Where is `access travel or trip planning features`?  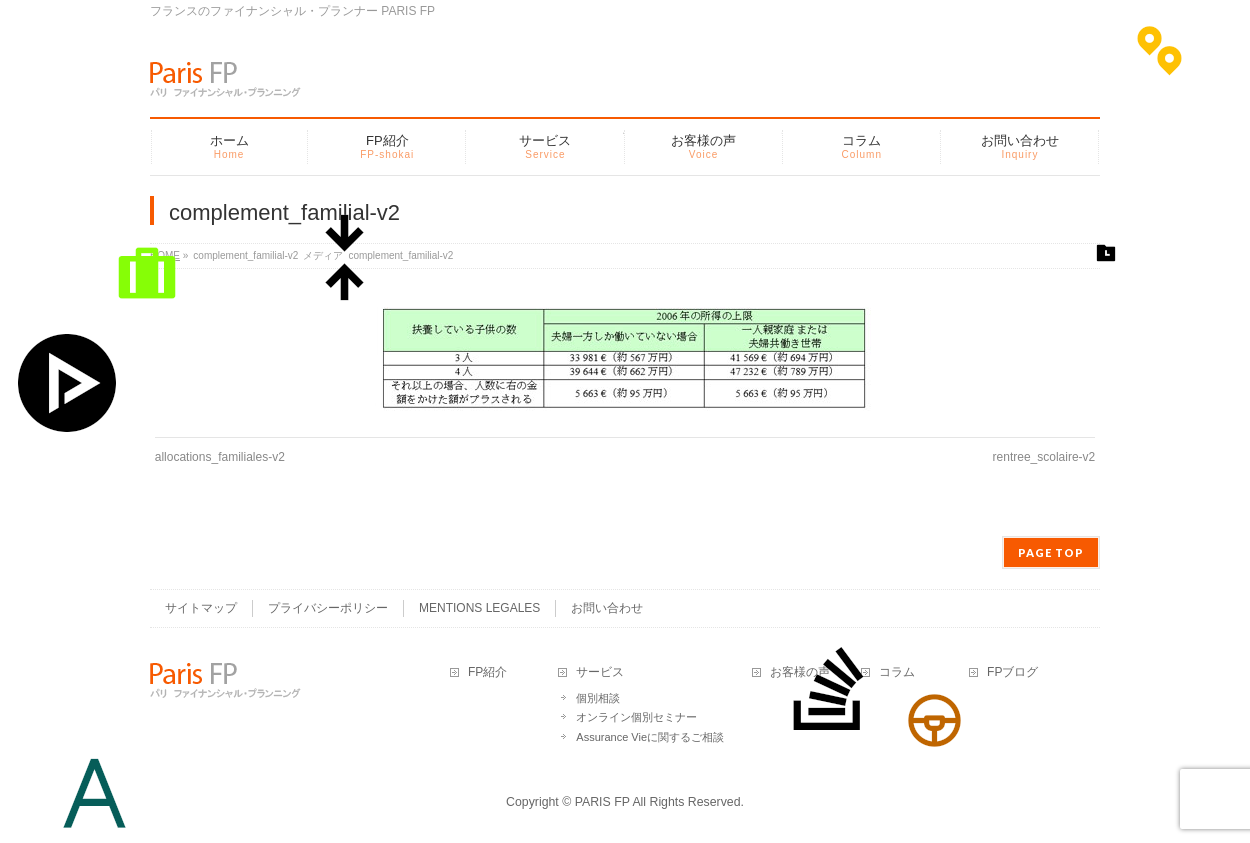 access travel or trip planning features is located at coordinates (147, 273).